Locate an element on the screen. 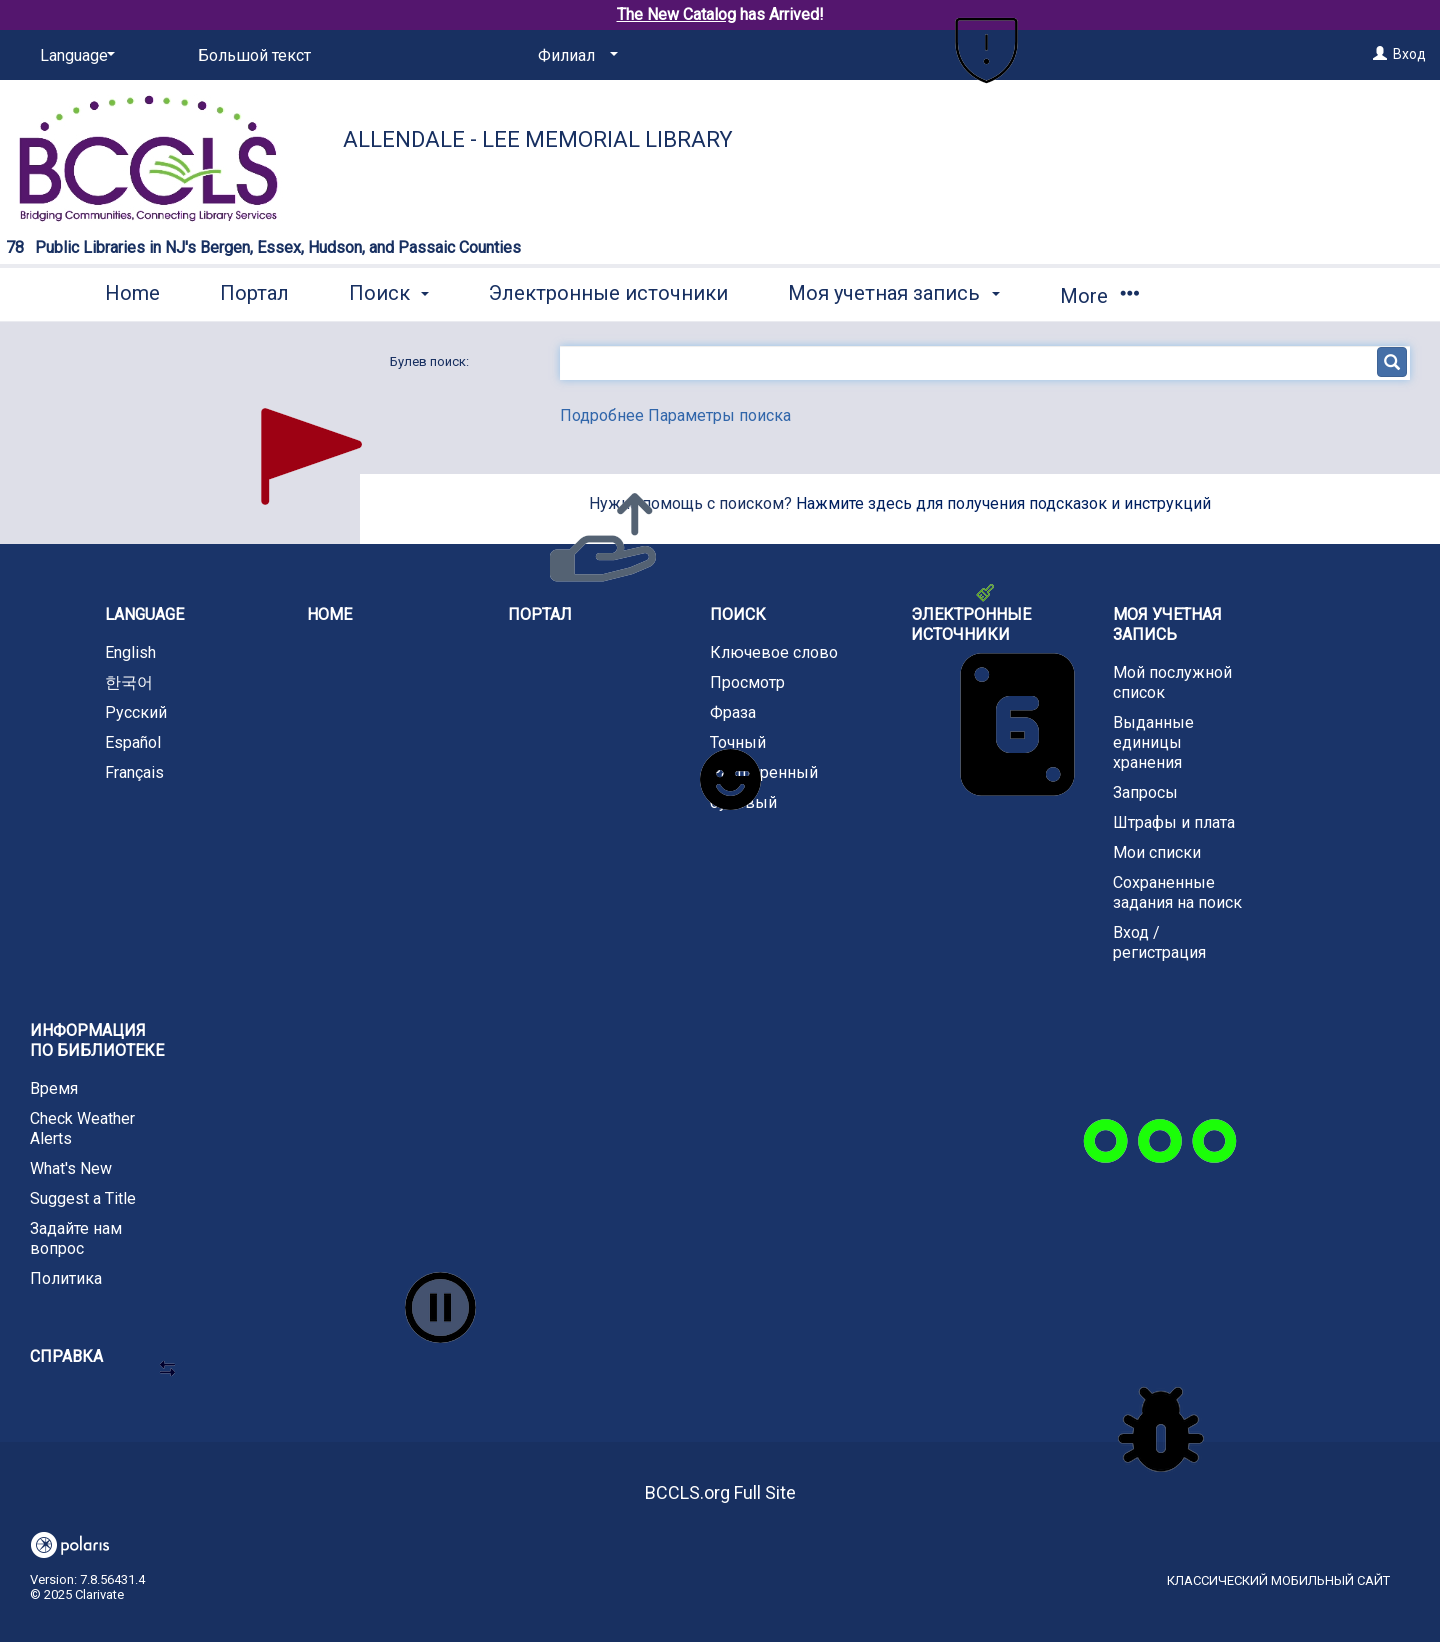  security warning or alert detected is located at coordinates (986, 46).